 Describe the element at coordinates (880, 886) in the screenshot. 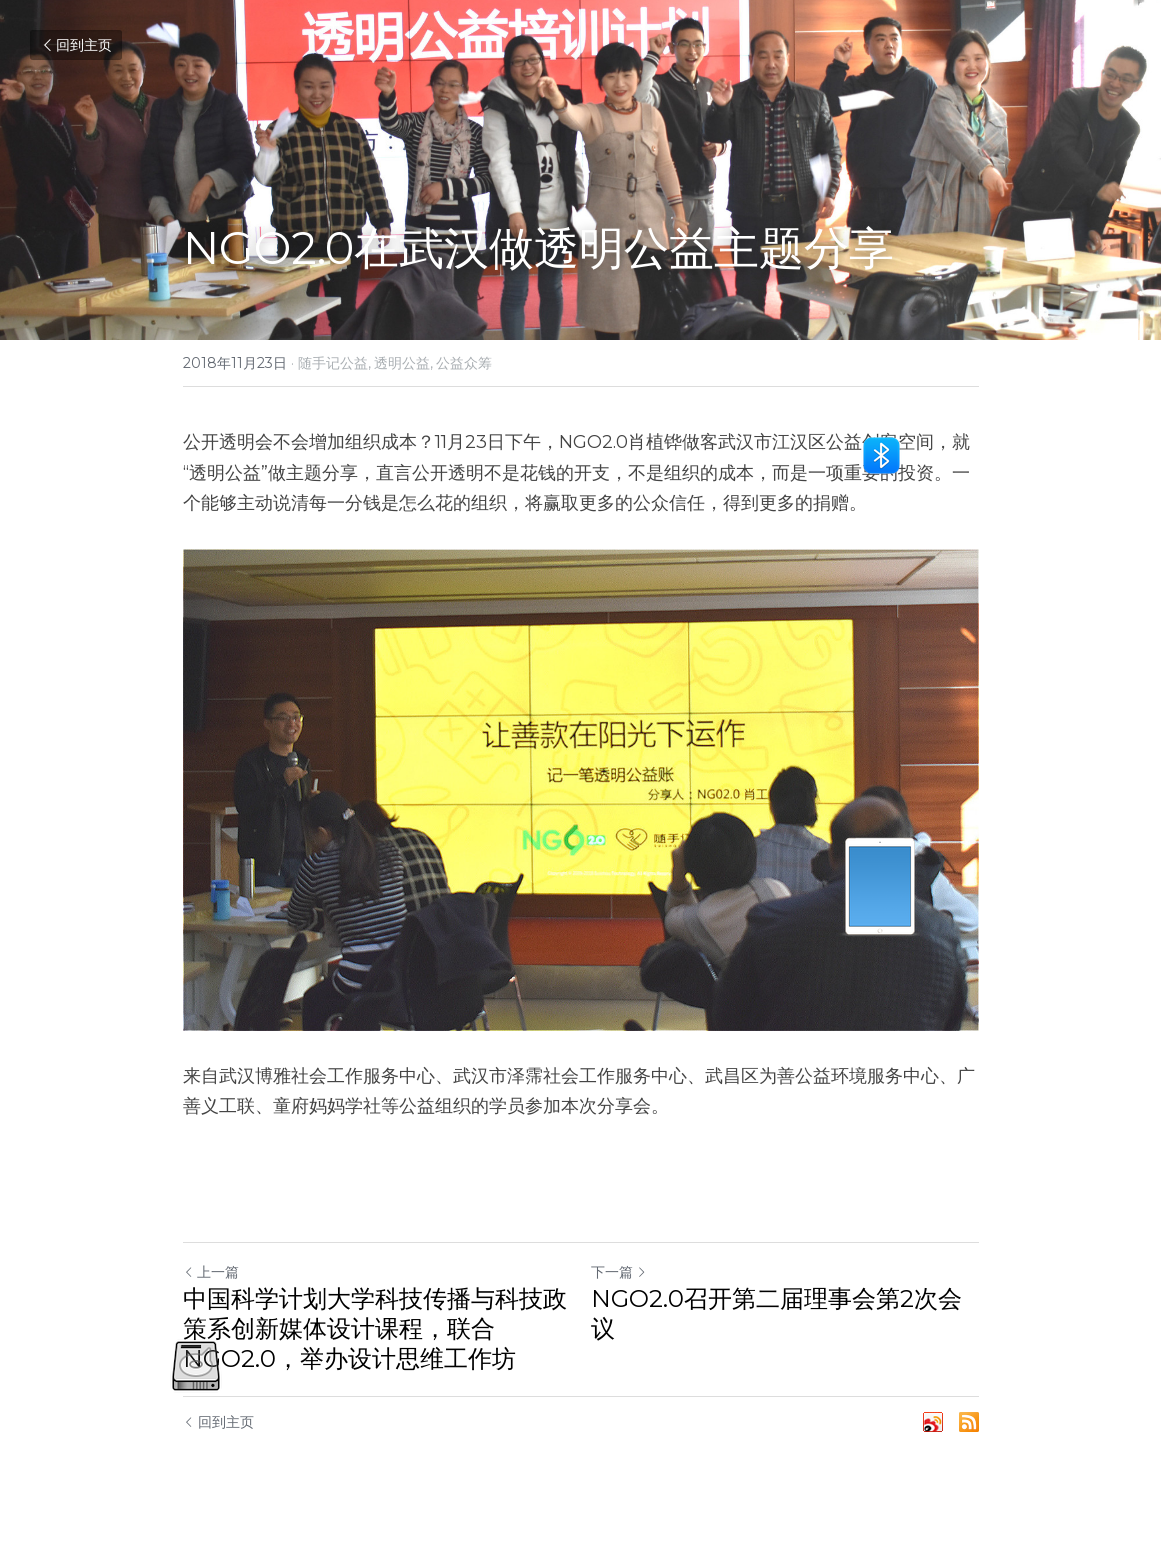

I see `iPad Air 2 device with cellular connectivity` at that location.